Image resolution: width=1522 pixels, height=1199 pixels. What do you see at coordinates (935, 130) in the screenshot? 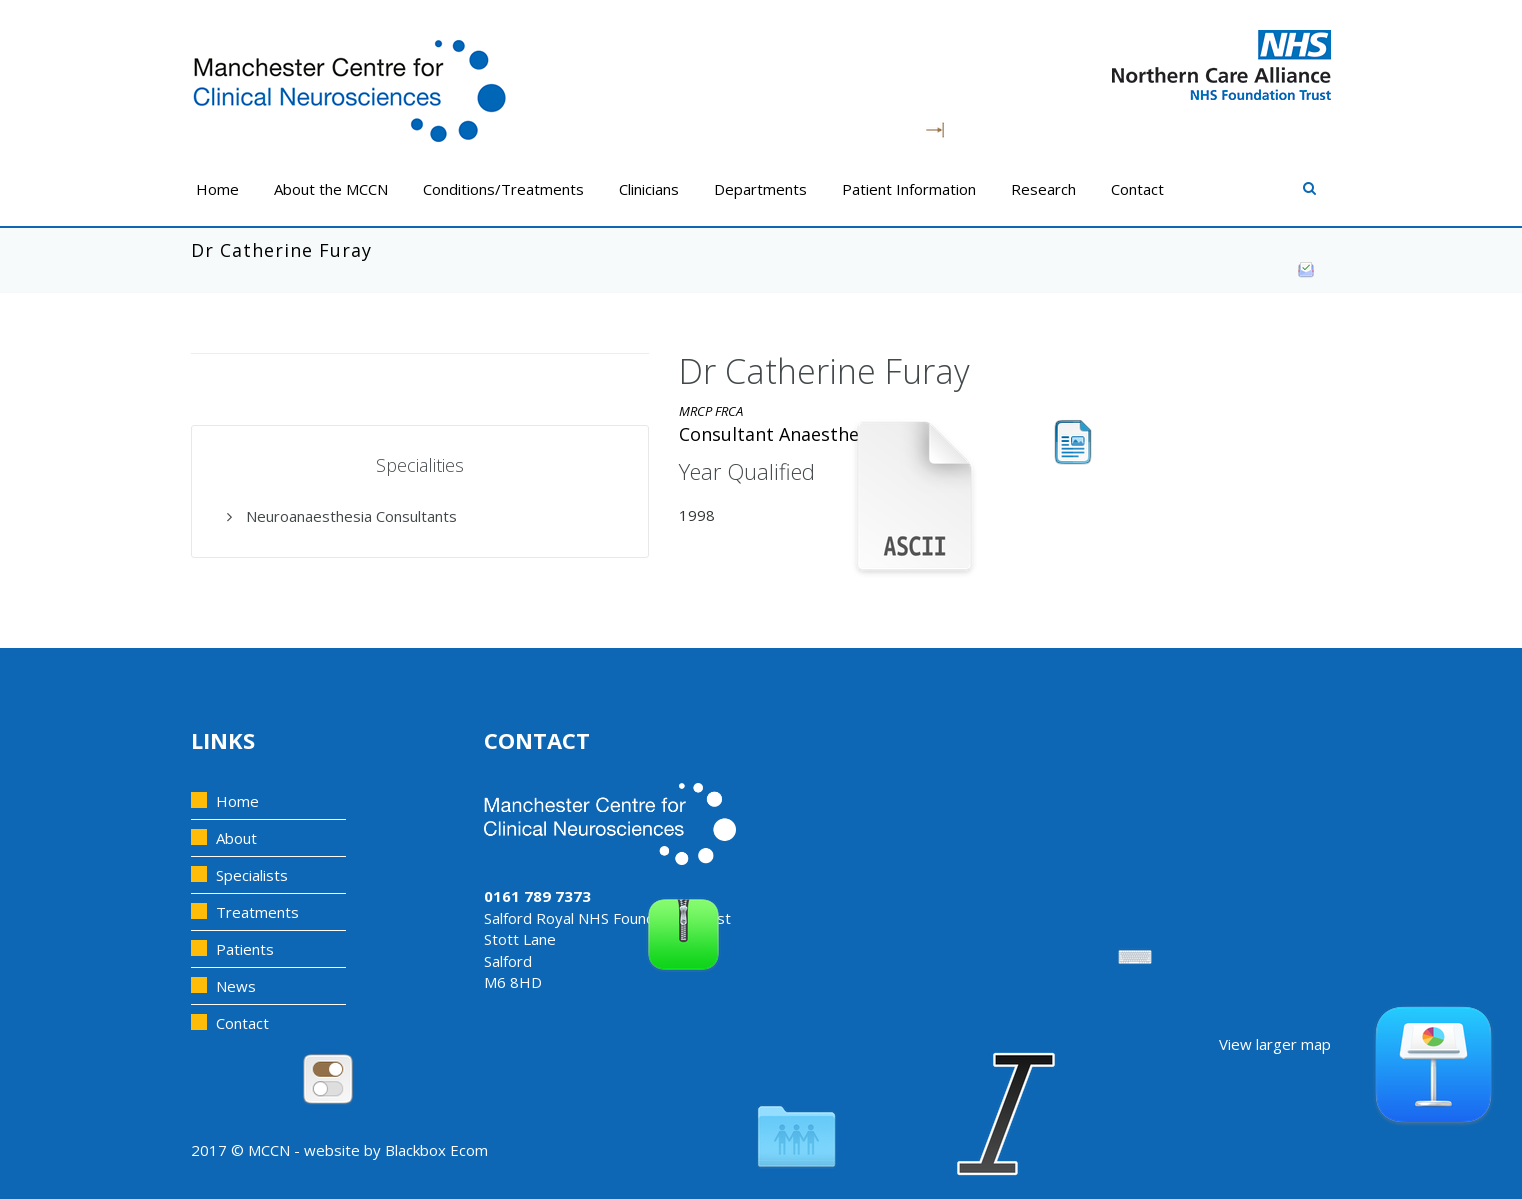
I see `go to the last item or page` at bounding box center [935, 130].